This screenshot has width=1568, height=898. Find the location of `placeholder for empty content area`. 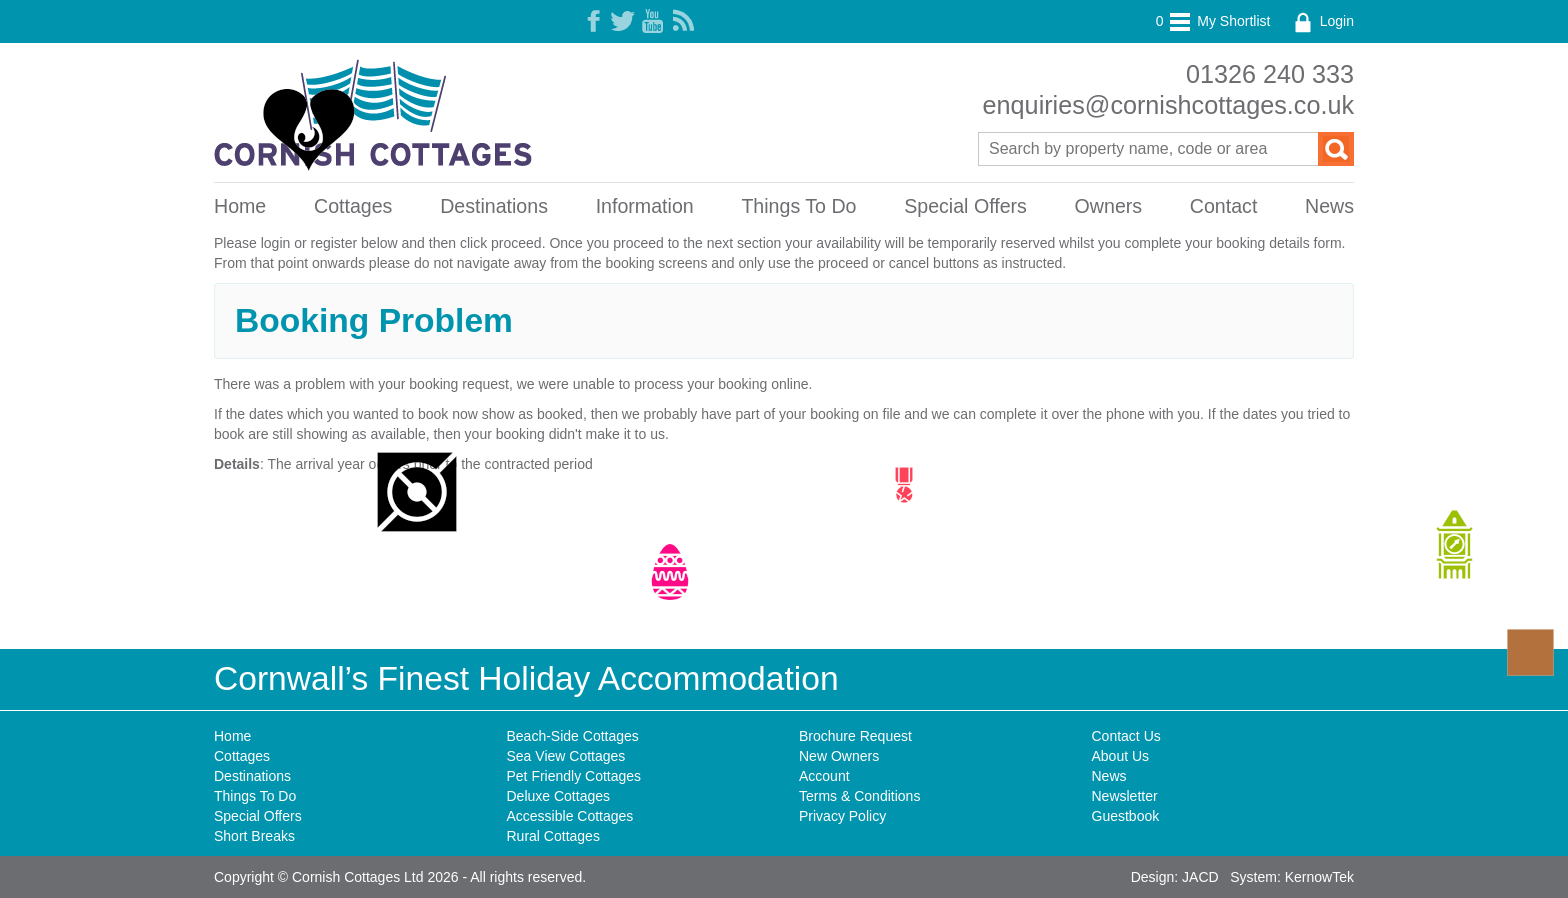

placeholder for empty content area is located at coordinates (1530, 652).